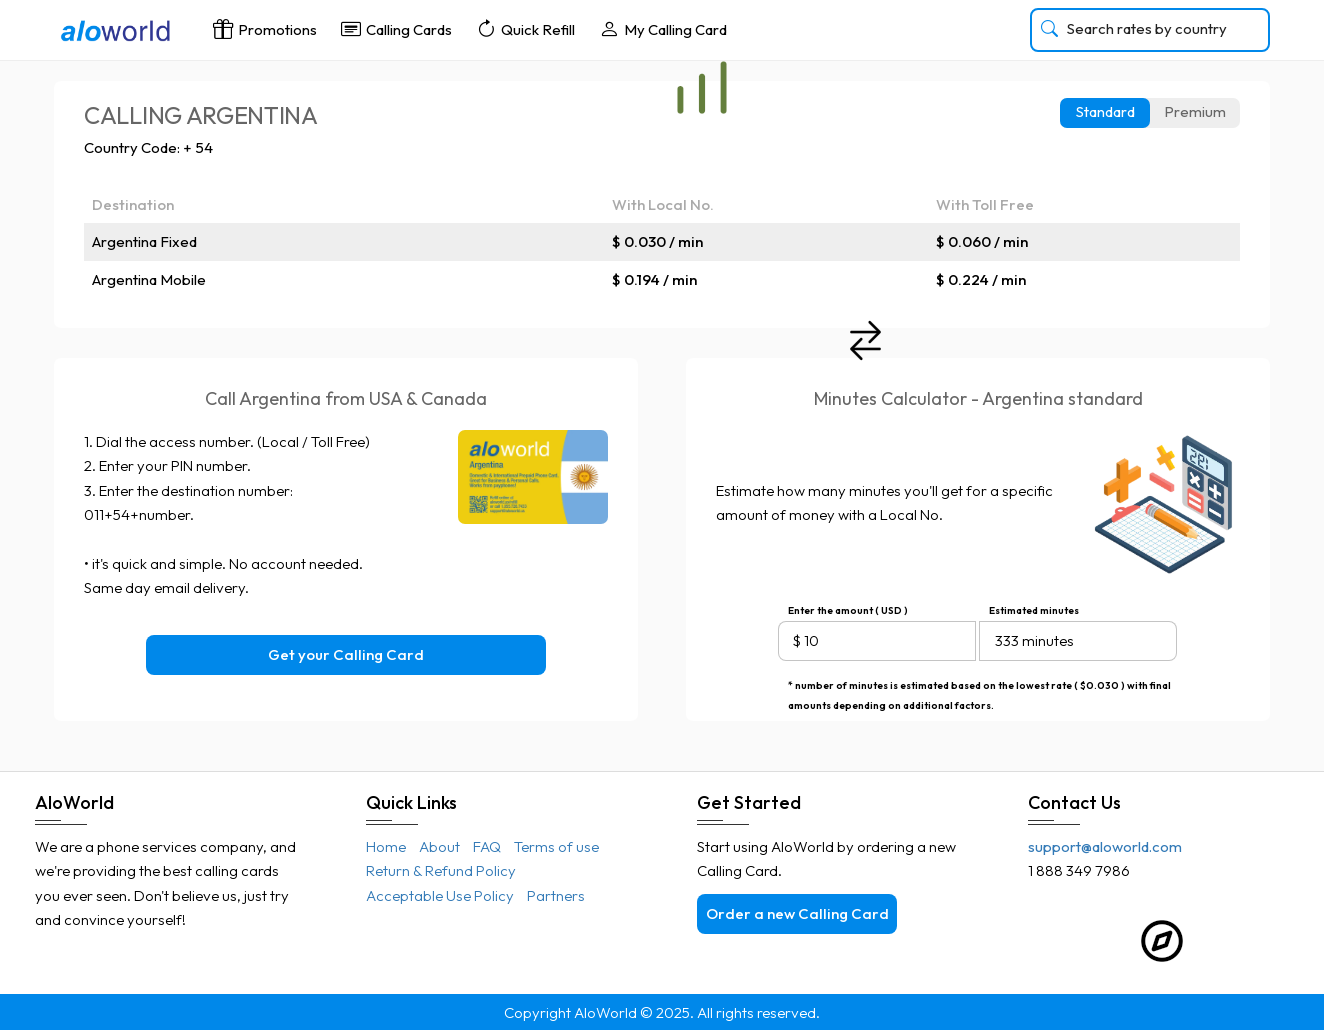  What do you see at coordinates (1162, 941) in the screenshot?
I see `open safari browser` at bounding box center [1162, 941].